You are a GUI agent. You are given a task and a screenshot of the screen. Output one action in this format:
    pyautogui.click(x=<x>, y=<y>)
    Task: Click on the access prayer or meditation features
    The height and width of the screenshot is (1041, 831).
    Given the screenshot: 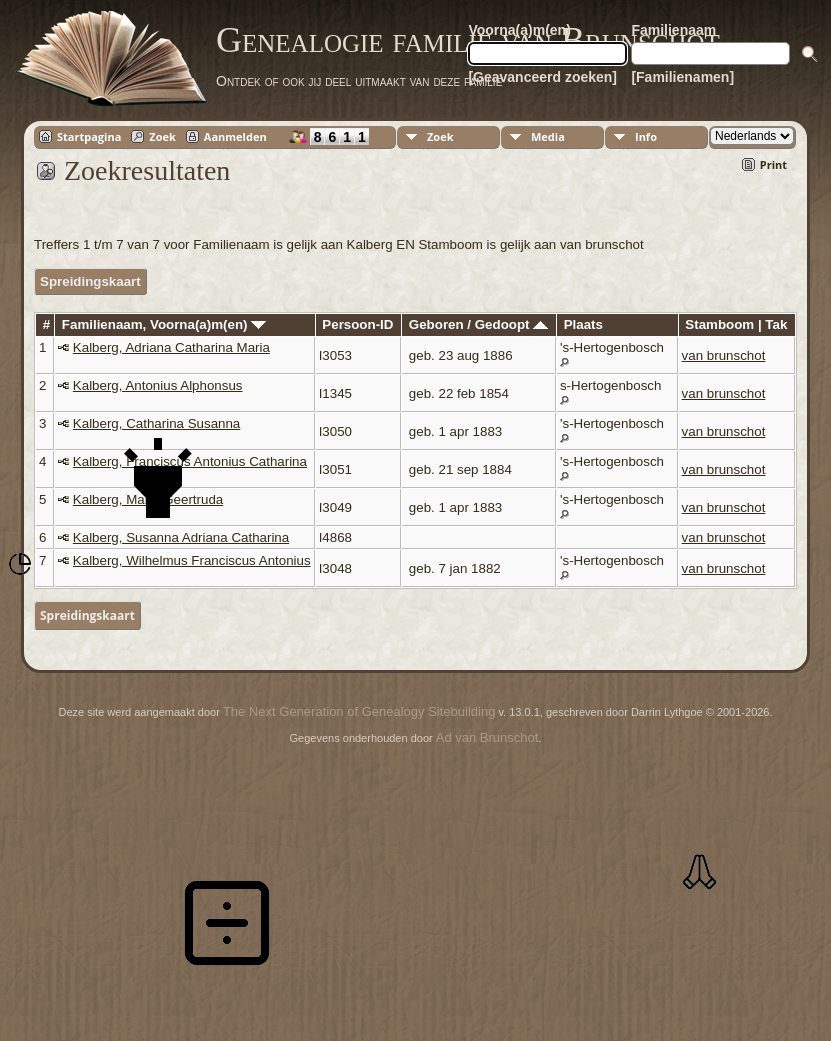 What is the action you would take?
    pyautogui.click(x=699, y=872)
    